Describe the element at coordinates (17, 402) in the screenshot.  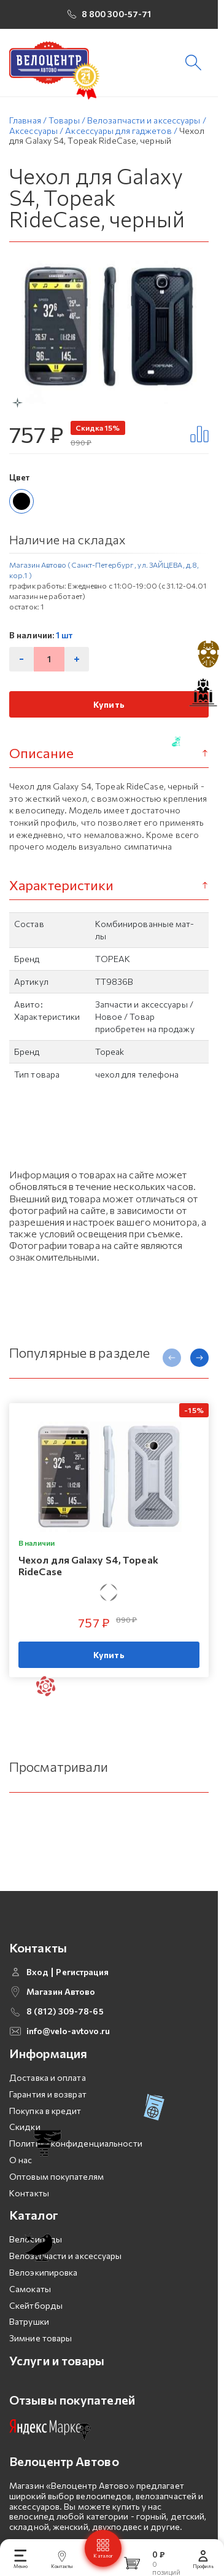
I see `initialize spike trap or hazard` at that location.